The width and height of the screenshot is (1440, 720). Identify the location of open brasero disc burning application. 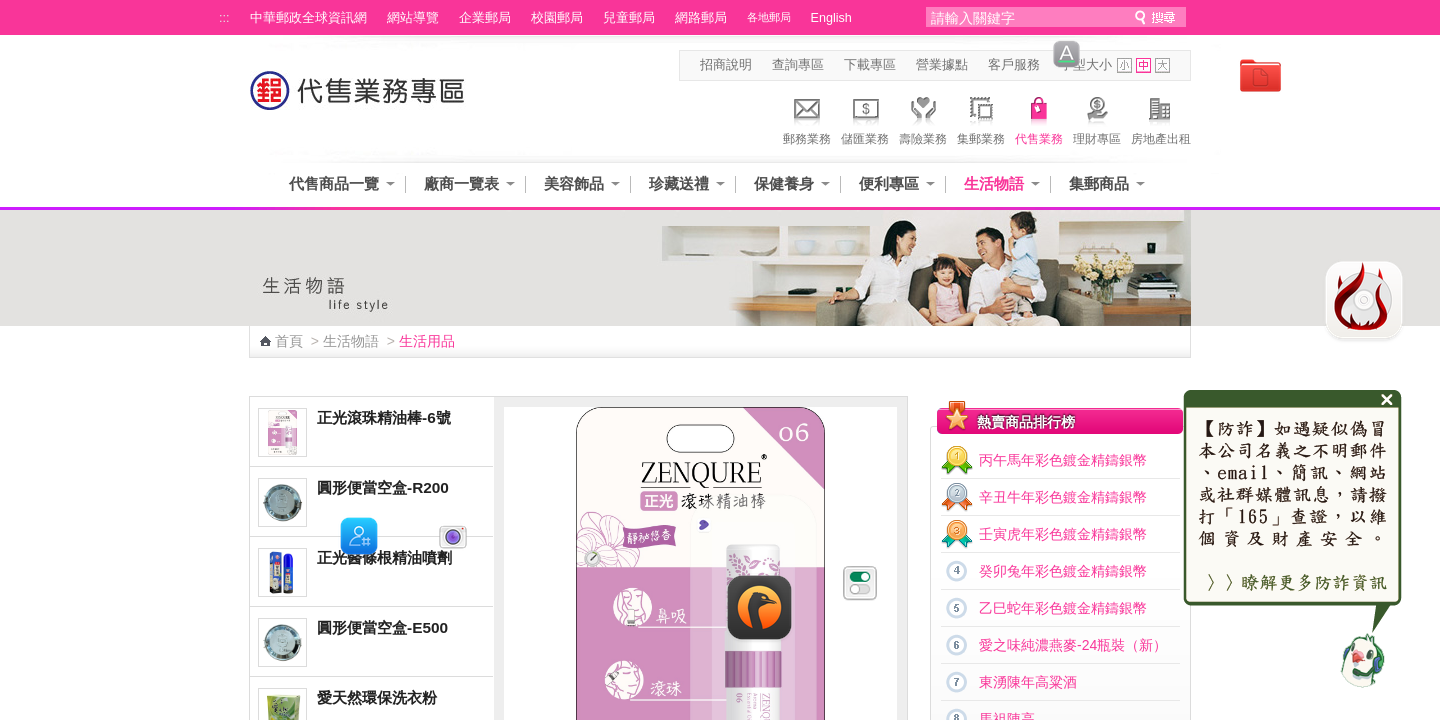
(1364, 300).